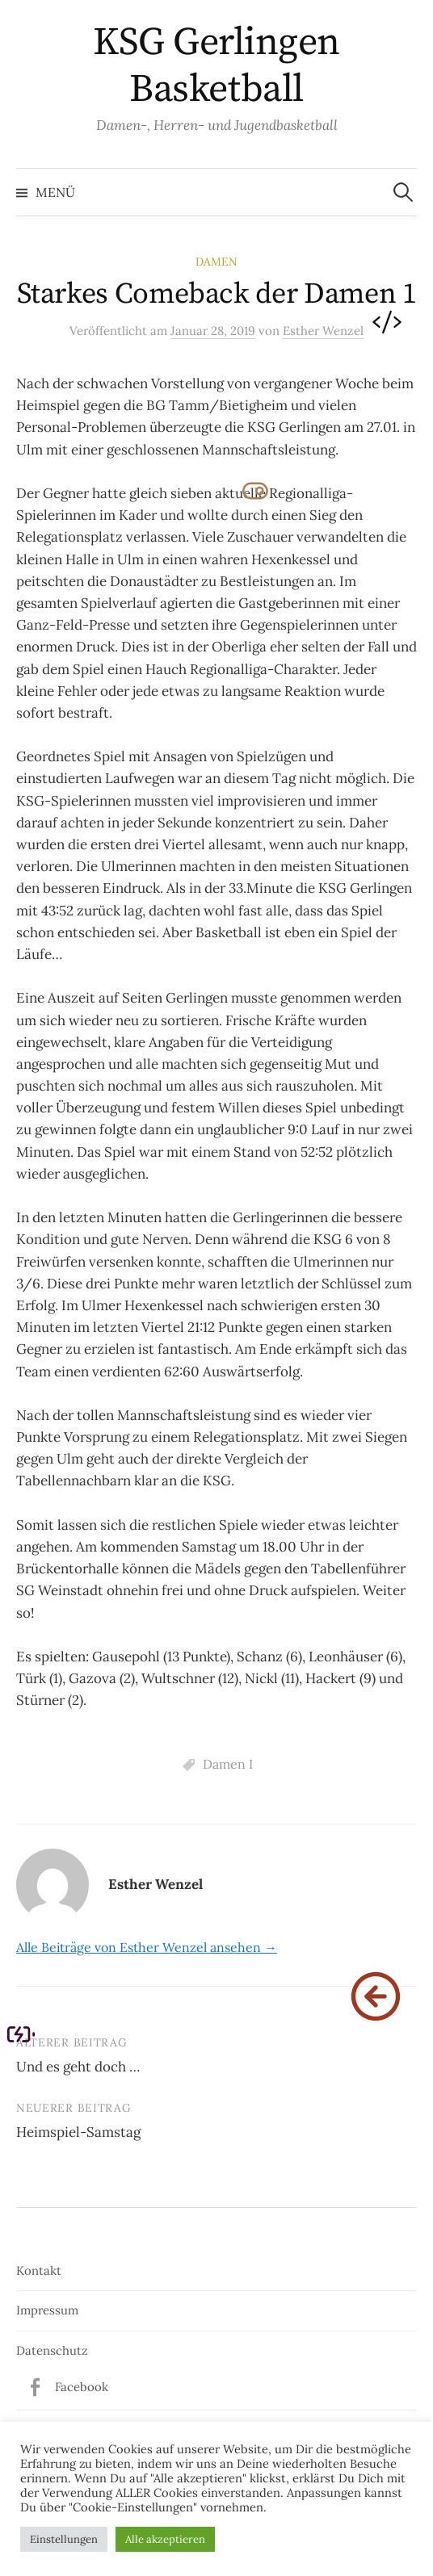 The height and width of the screenshot is (2576, 433). What do you see at coordinates (376, 1996) in the screenshot?
I see `go back to the previous screen` at bounding box center [376, 1996].